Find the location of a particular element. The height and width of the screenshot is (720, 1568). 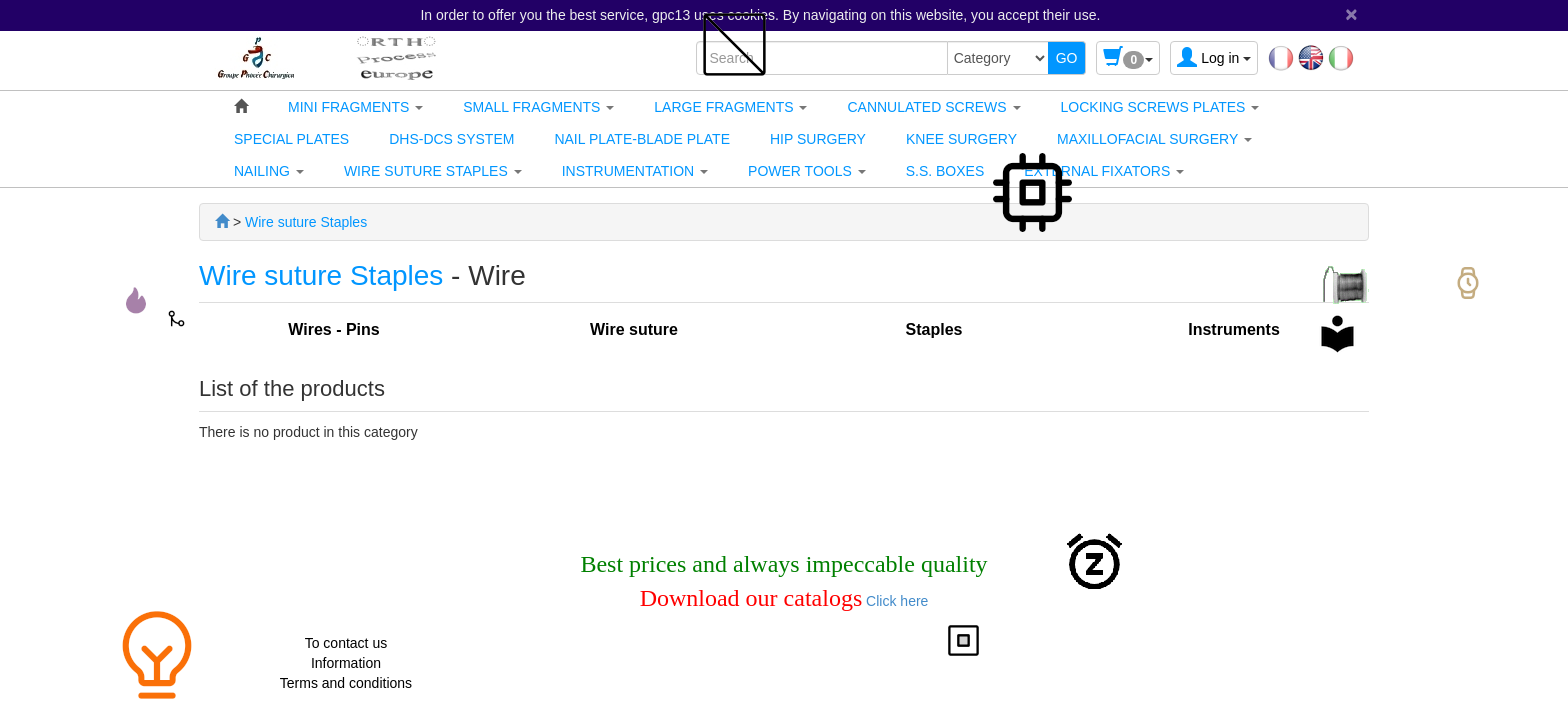

snooze an alarm or reminder is located at coordinates (1094, 561).